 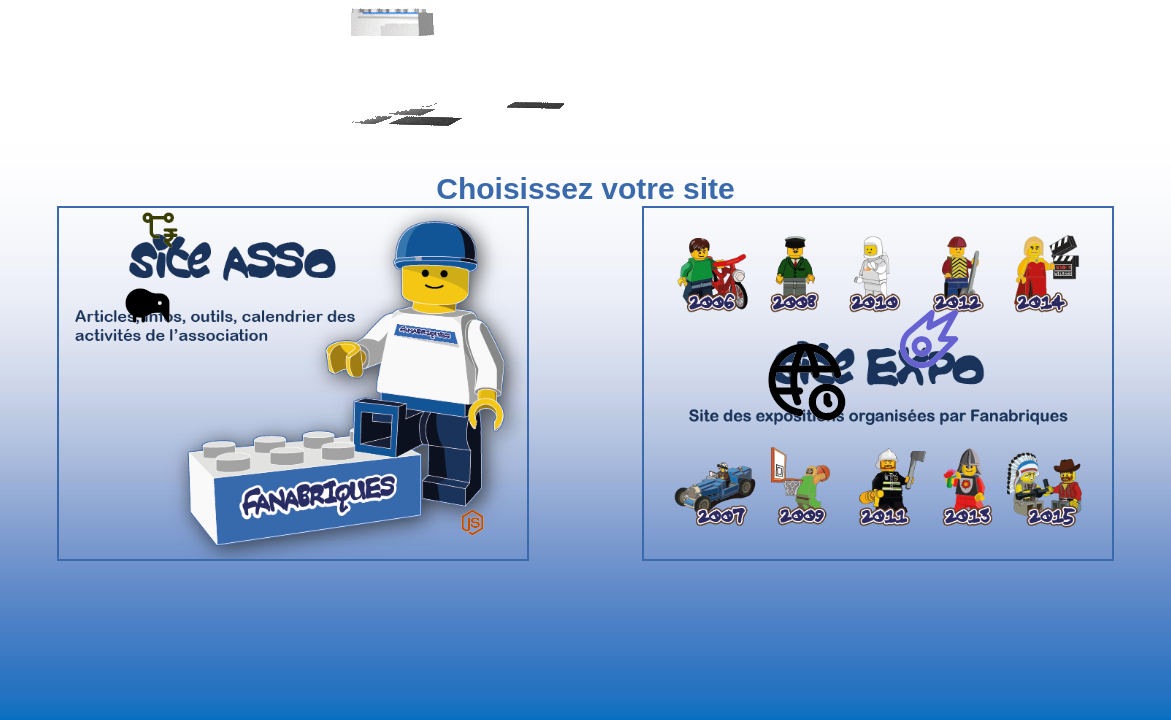 What do you see at coordinates (805, 380) in the screenshot?
I see `set or change timezone preferences` at bounding box center [805, 380].